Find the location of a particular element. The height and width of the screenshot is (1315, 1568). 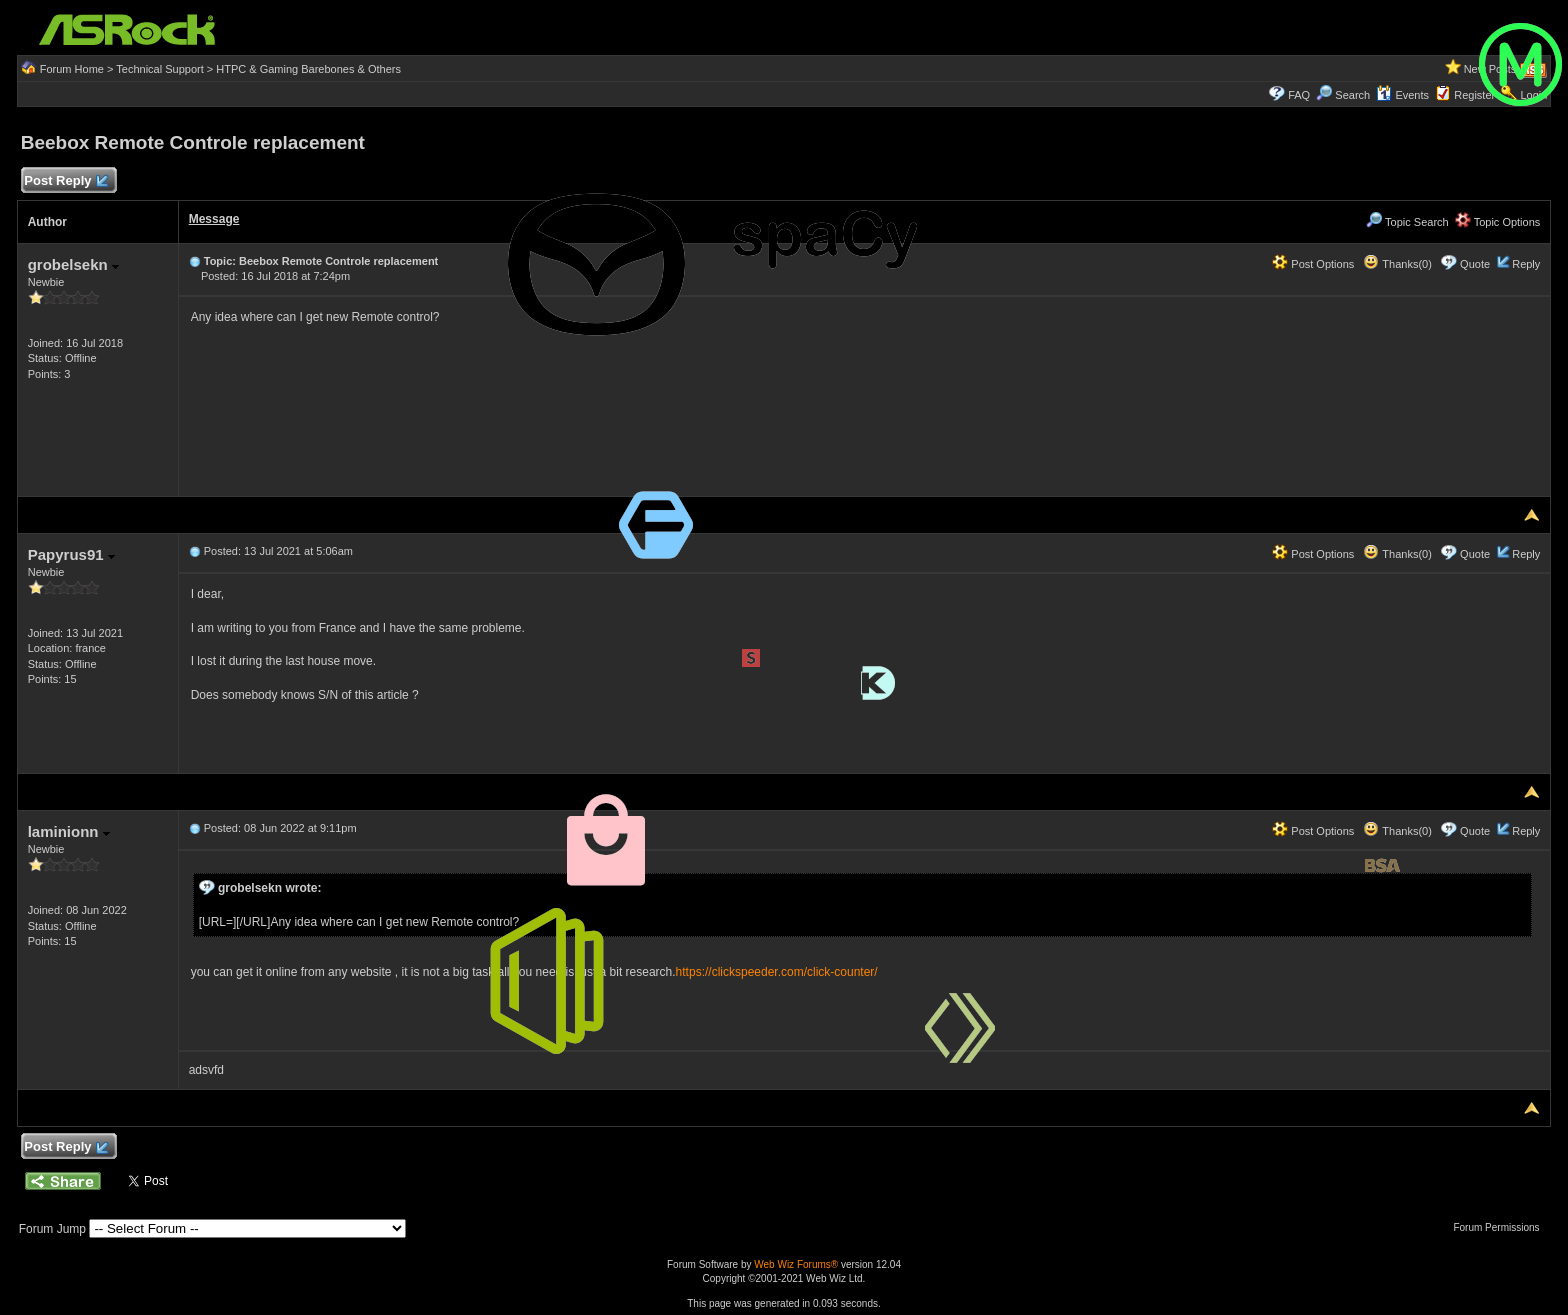

view your shopping bag is located at coordinates (606, 842).